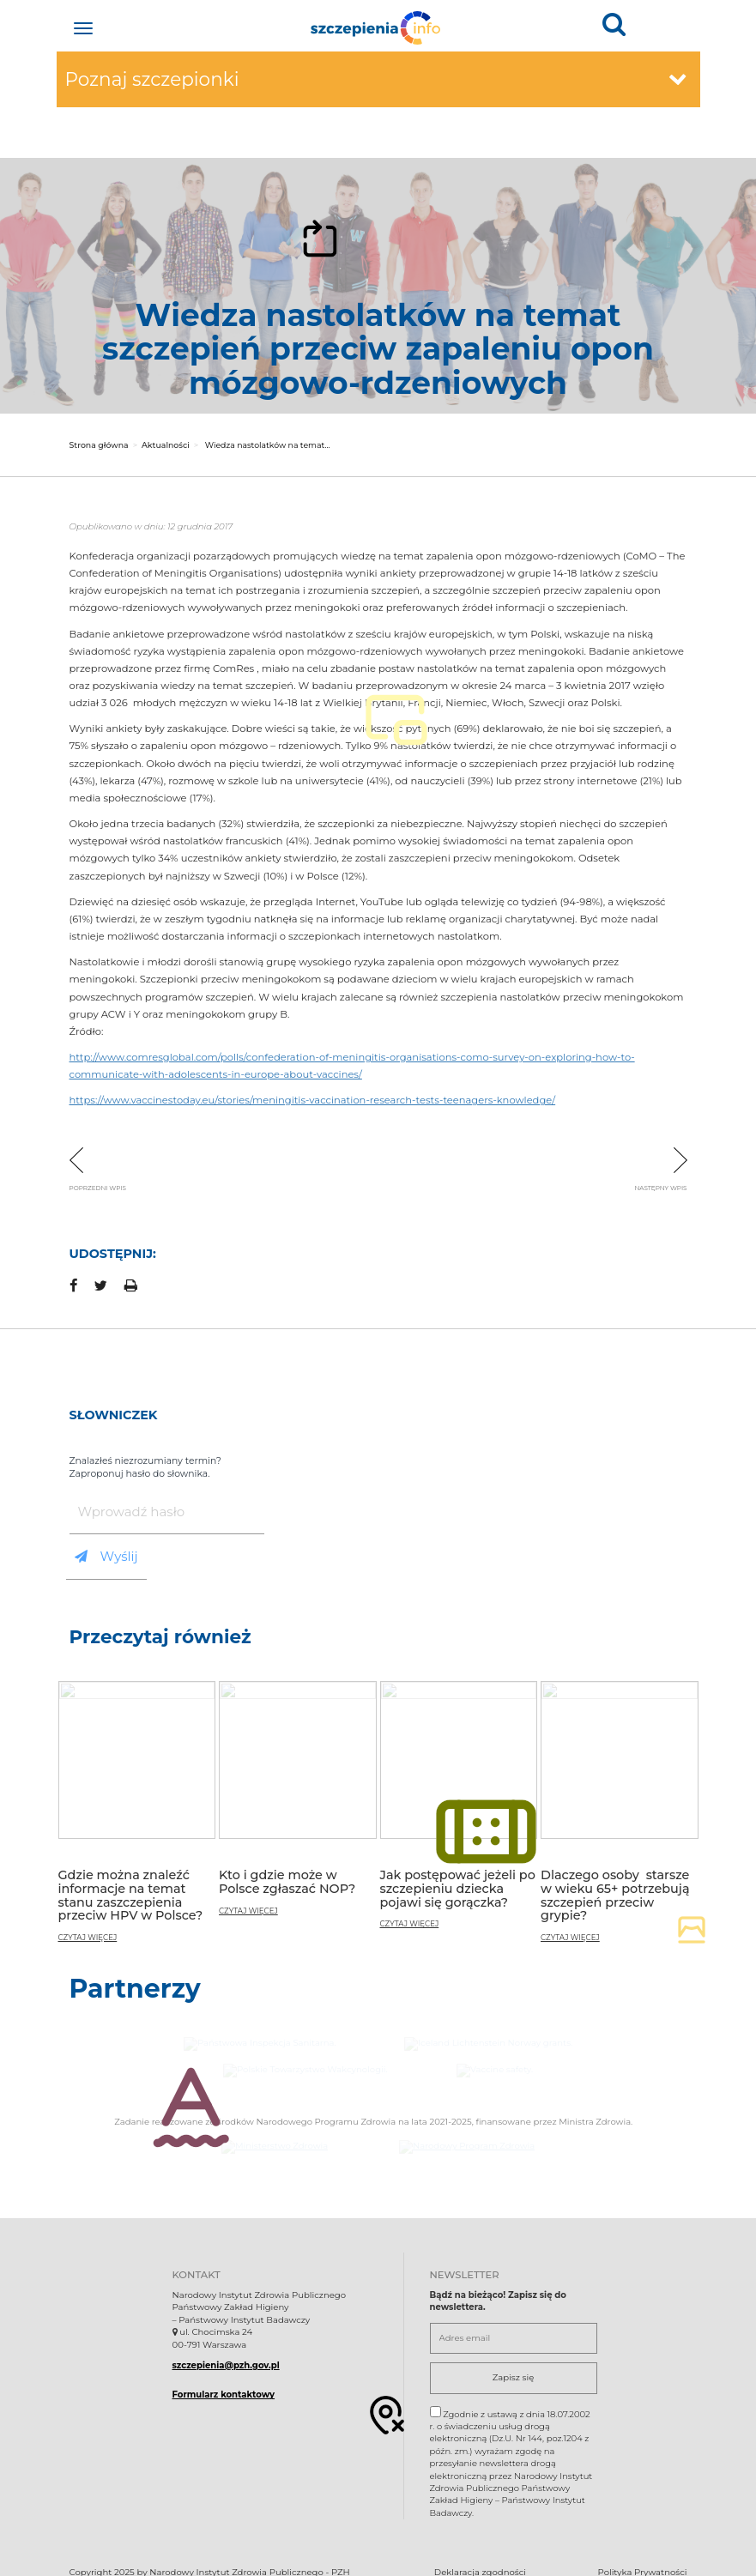 The height and width of the screenshot is (2576, 756). I want to click on rotate element clockwise, so click(320, 240).